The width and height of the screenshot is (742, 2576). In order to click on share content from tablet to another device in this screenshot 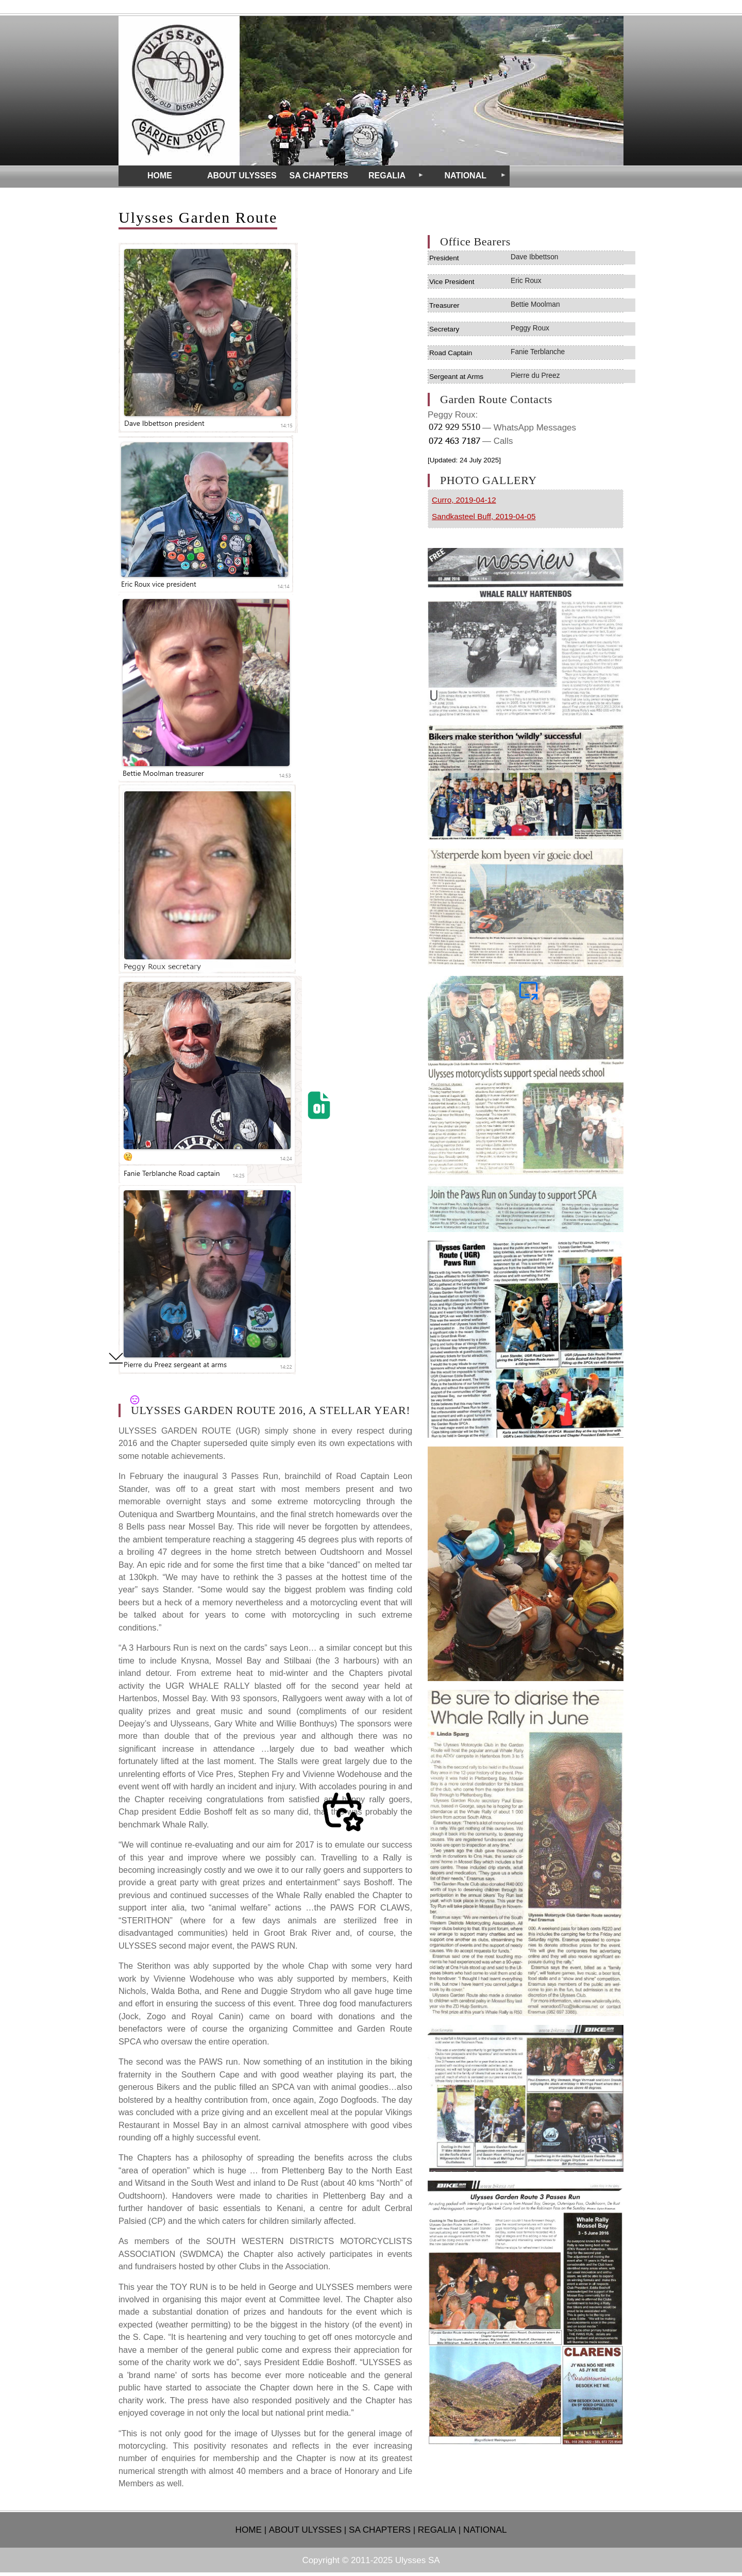, I will do `click(528, 990)`.